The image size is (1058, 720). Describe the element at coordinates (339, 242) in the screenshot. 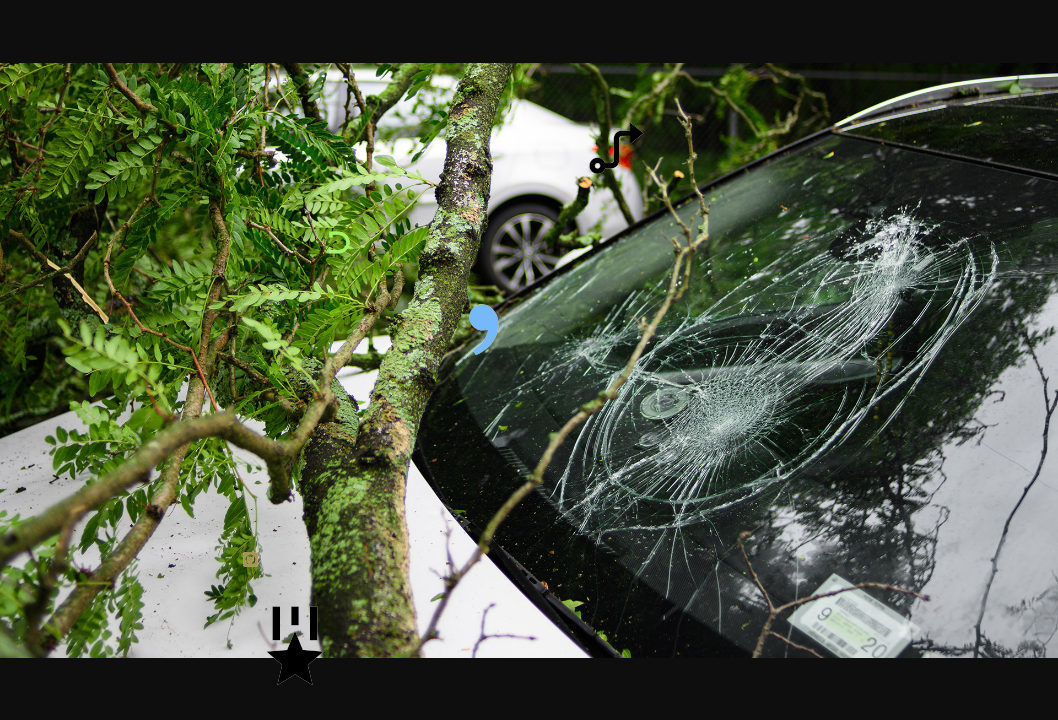

I see `dyalog APL programming language logo` at that location.